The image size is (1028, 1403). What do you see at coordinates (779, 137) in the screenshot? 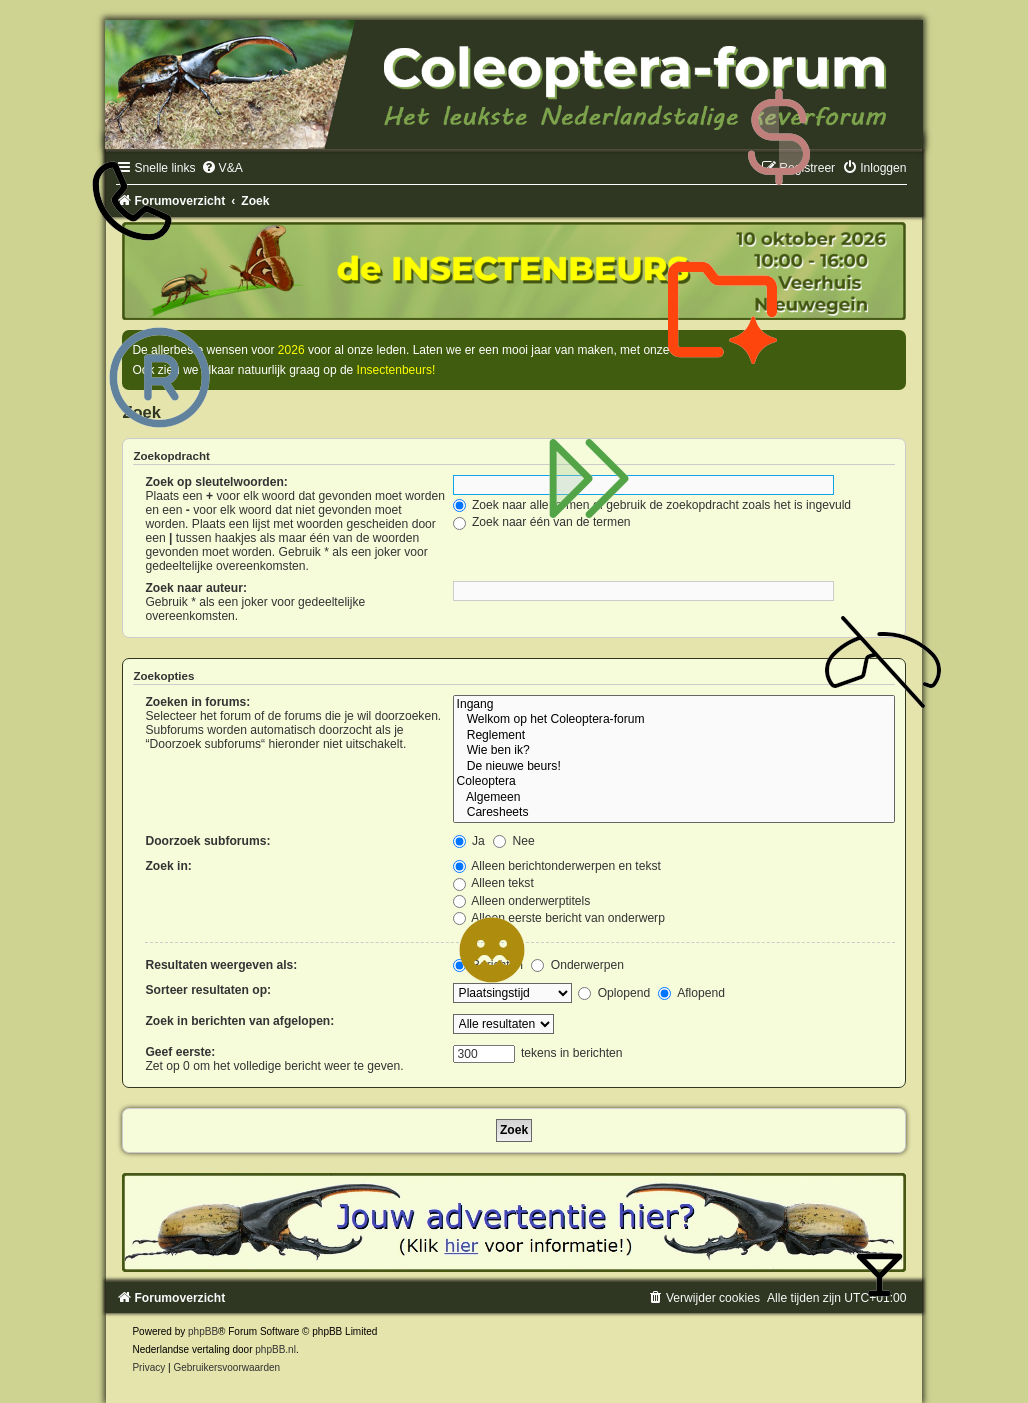
I see `view pricing or payment options` at bounding box center [779, 137].